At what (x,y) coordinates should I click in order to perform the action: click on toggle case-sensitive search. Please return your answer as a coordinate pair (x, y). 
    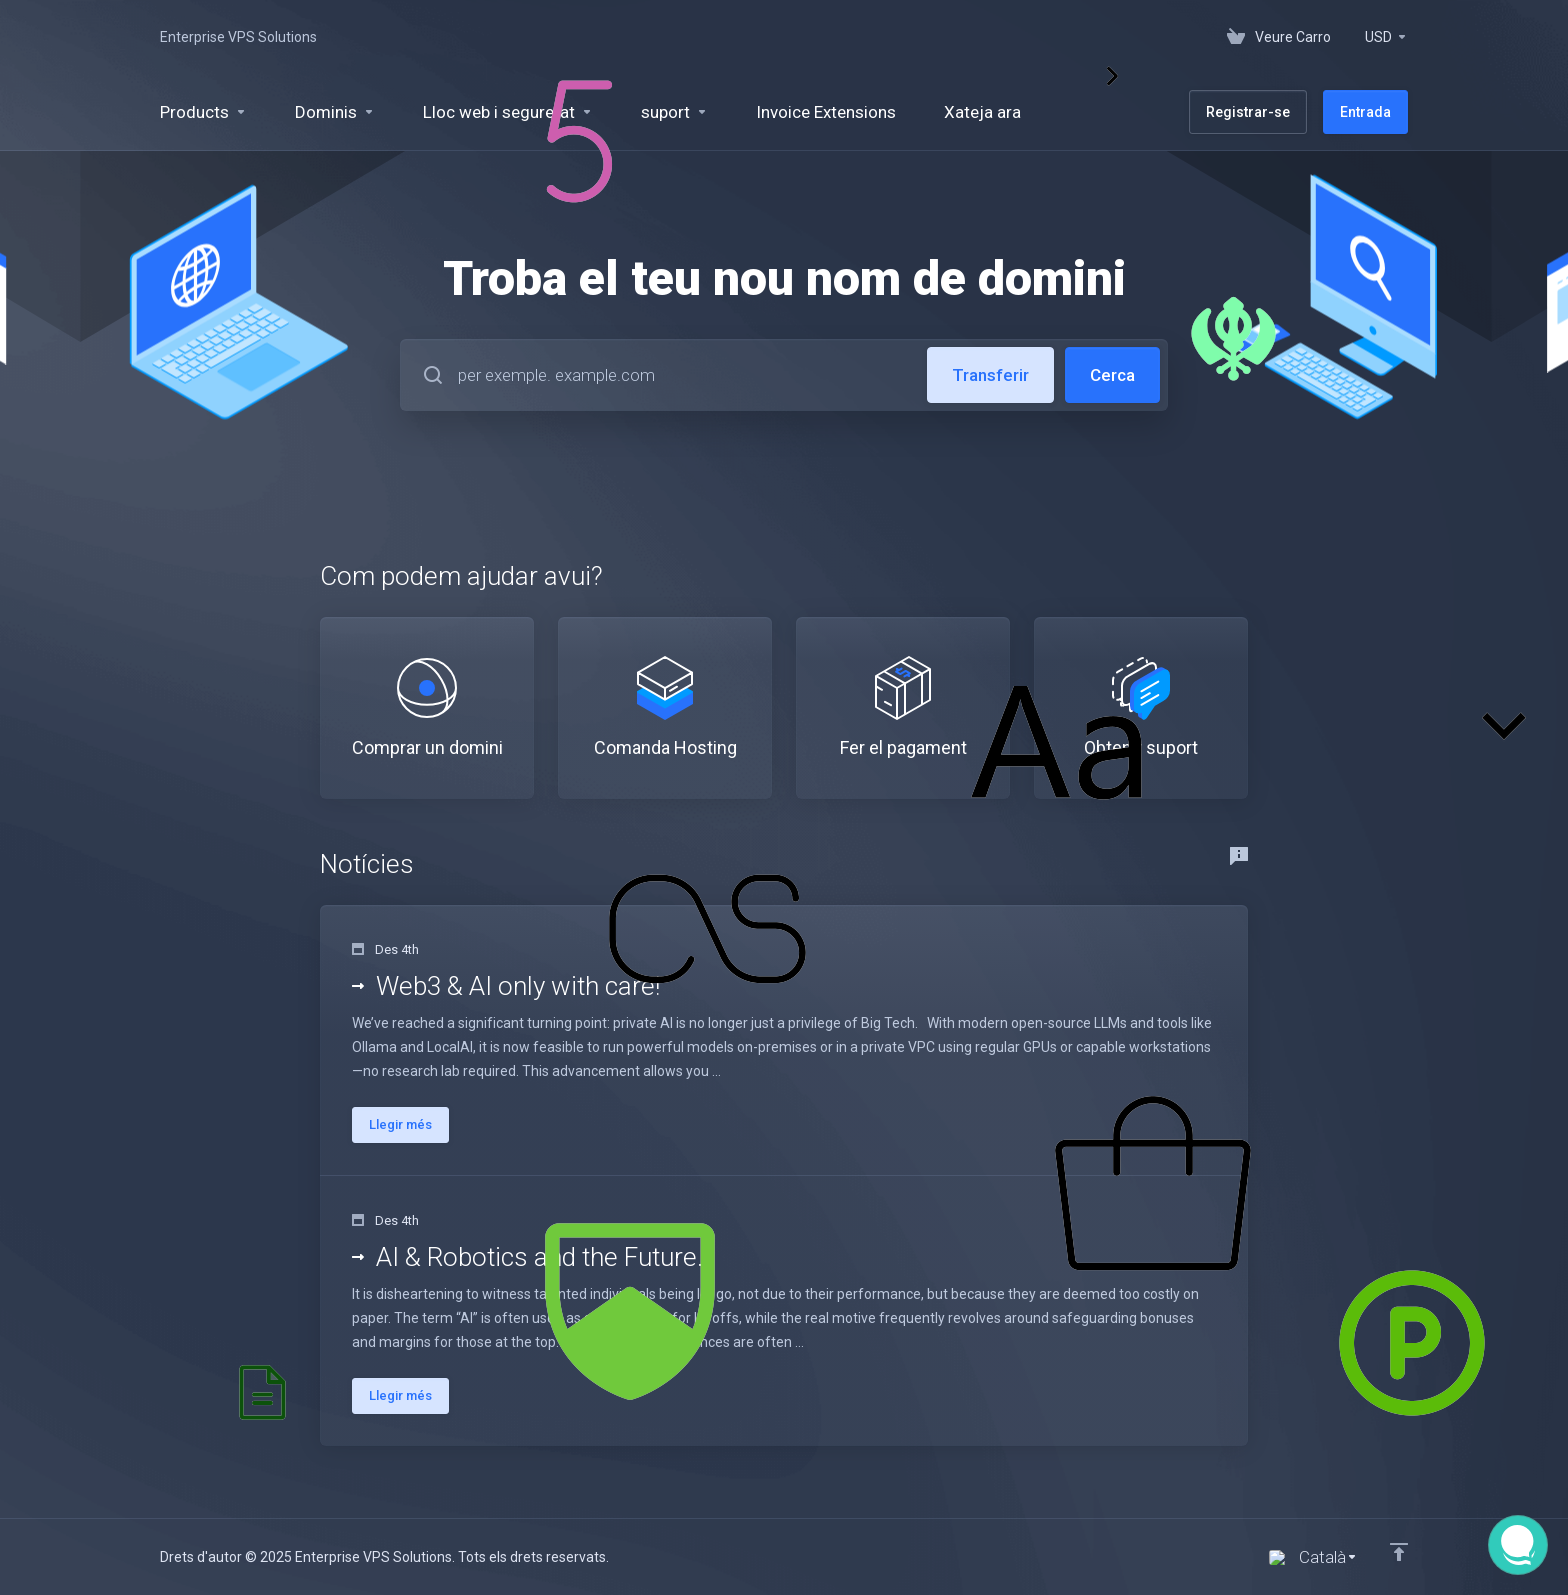
    Looking at the image, I should click on (1058, 744).